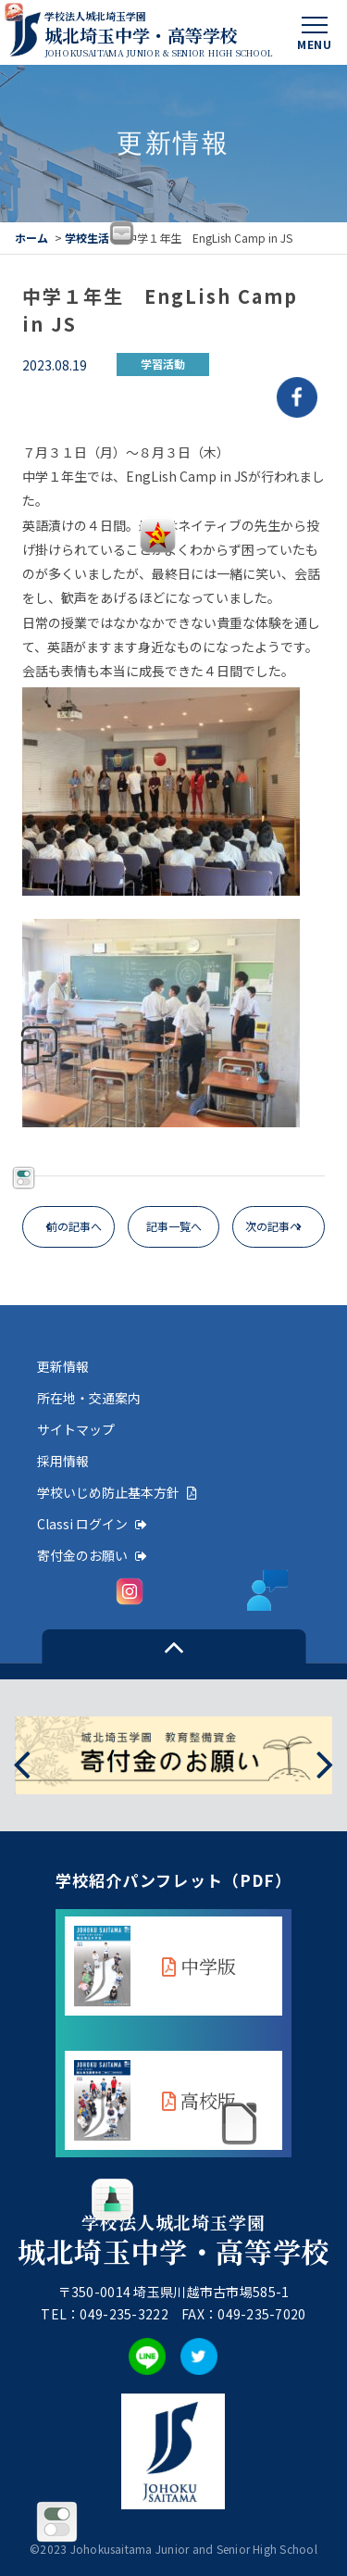 The width and height of the screenshot is (347, 2576). What do you see at coordinates (267, 1590) in the screenshot?
I see `open the feedback hub app` at bounding box center [267, 1590].